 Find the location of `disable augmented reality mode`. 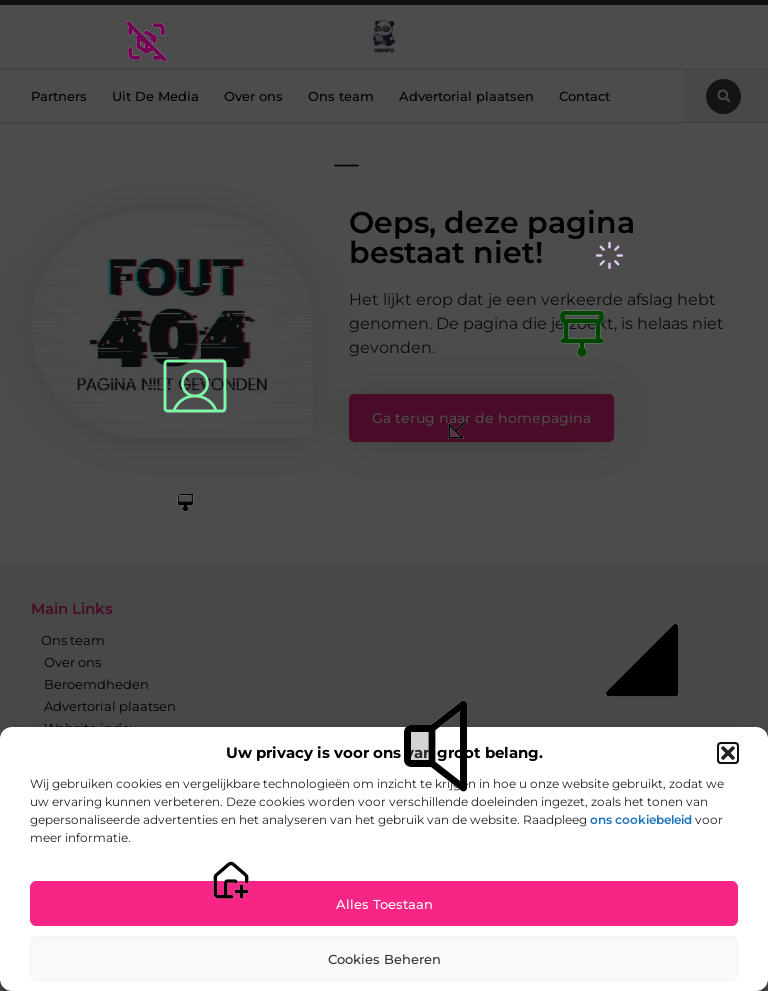

disable augmented reality mode is located at coordinates (146, 41).